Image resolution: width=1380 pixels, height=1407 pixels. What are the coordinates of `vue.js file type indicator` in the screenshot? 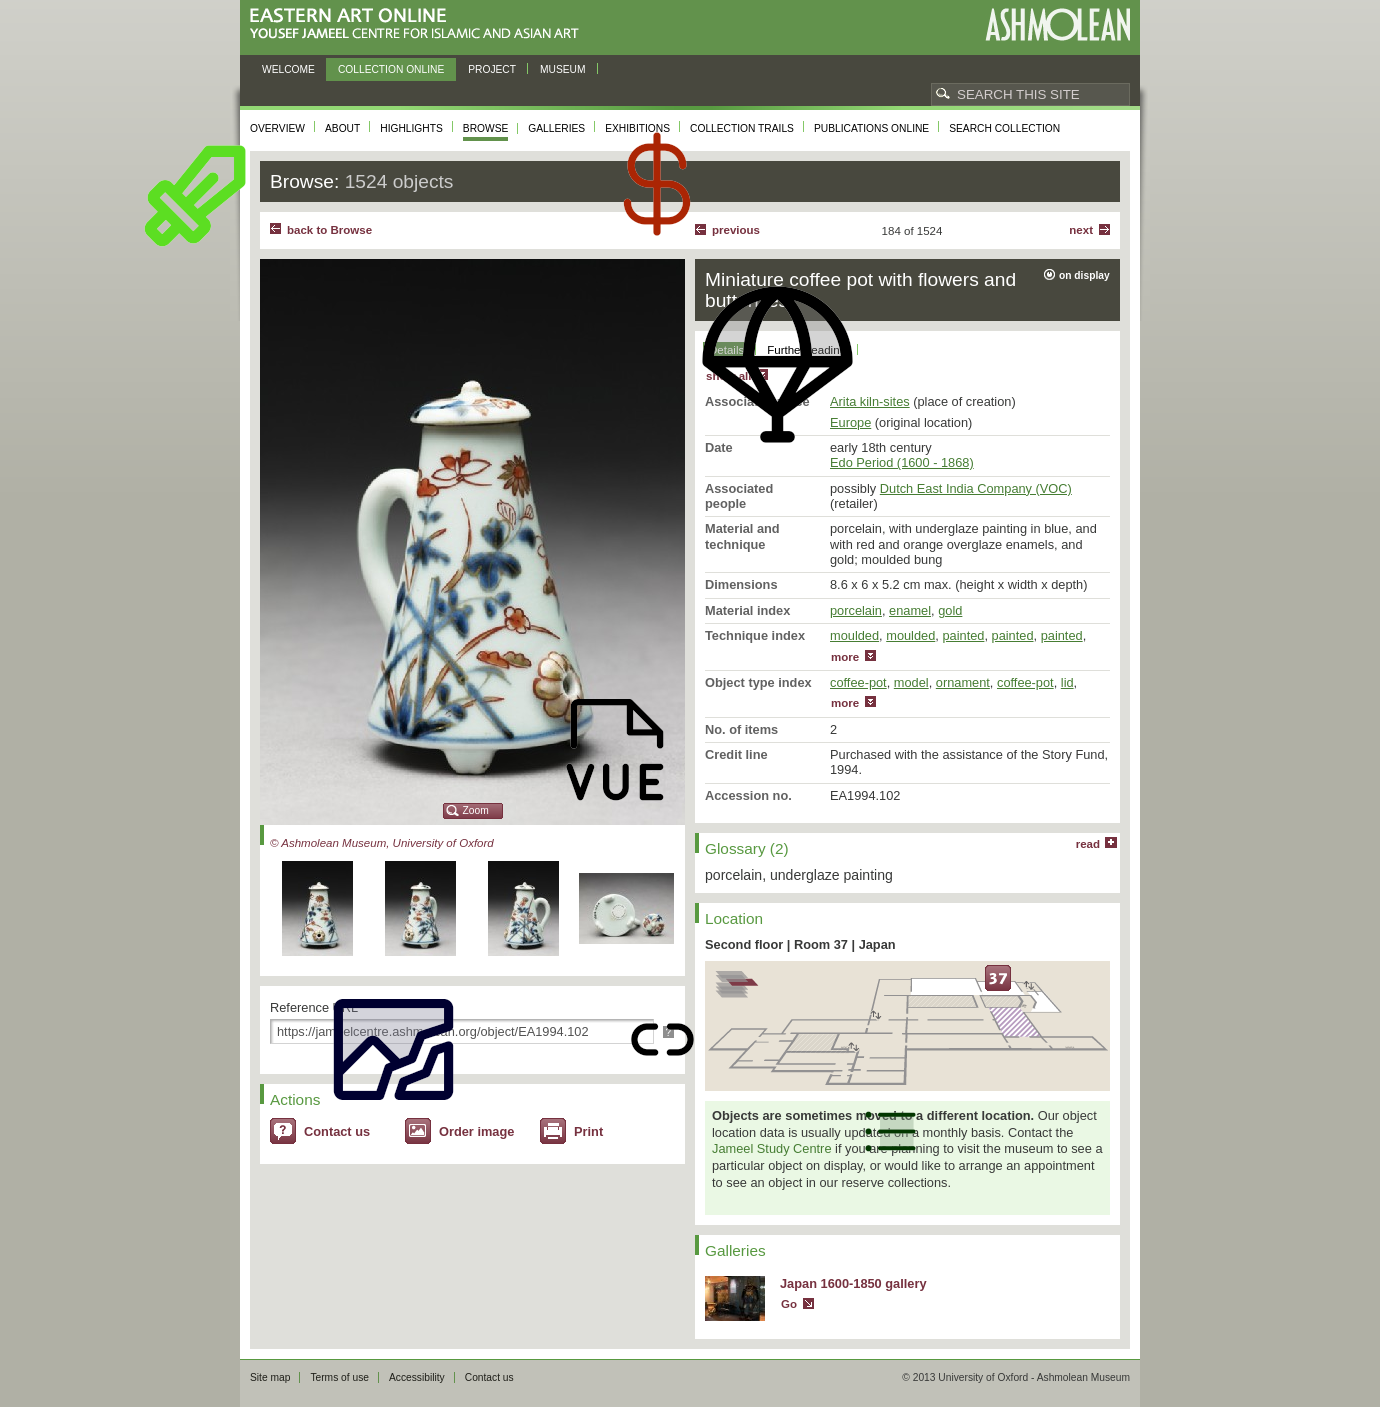 It's located at (617, 754).